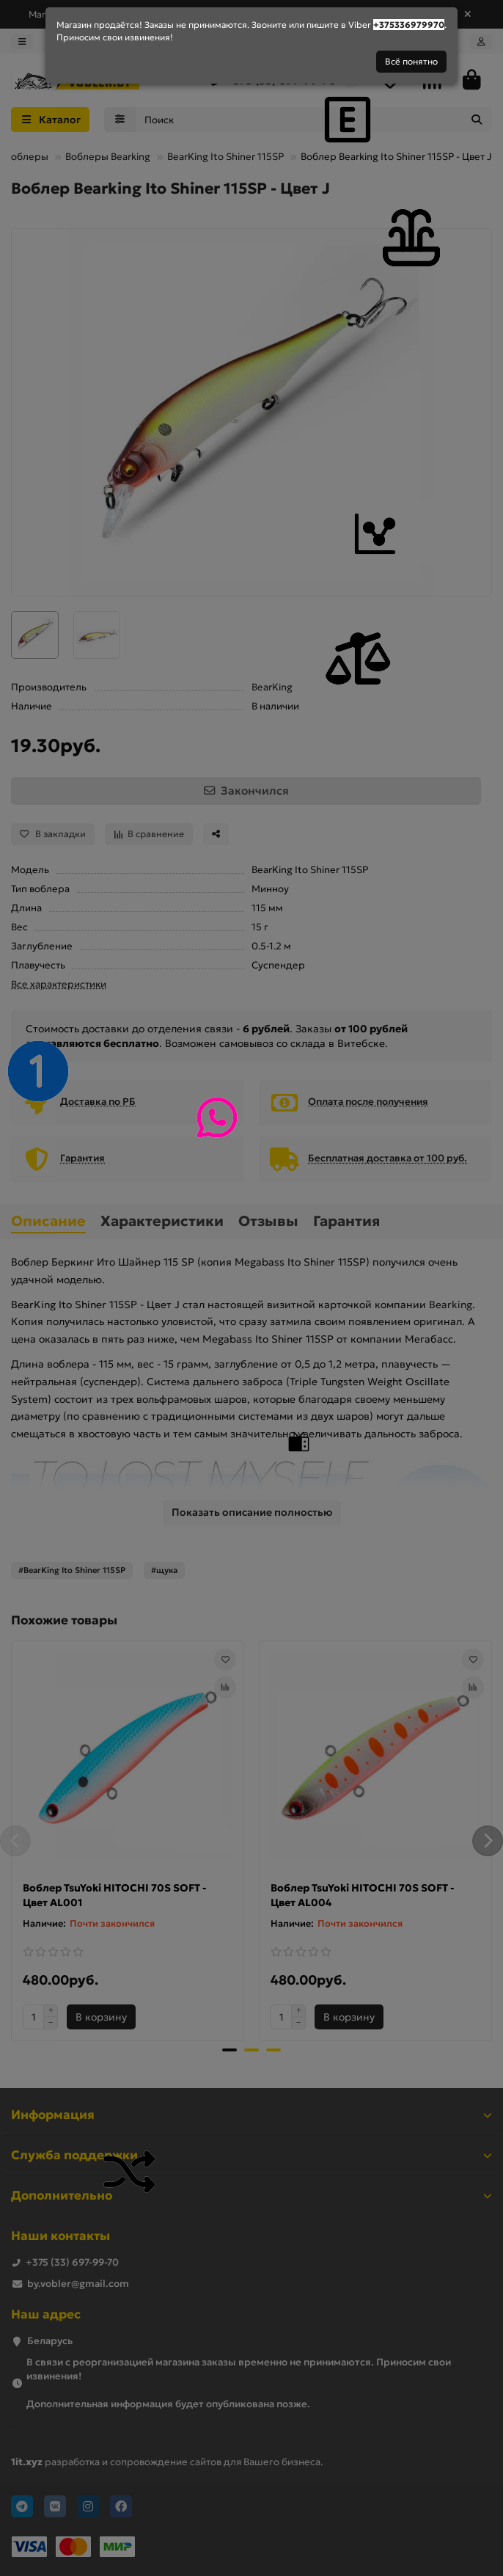 This screenshot has width=503, height=2576. I want to click on access TV or video streaming content, so click(298, 1442).